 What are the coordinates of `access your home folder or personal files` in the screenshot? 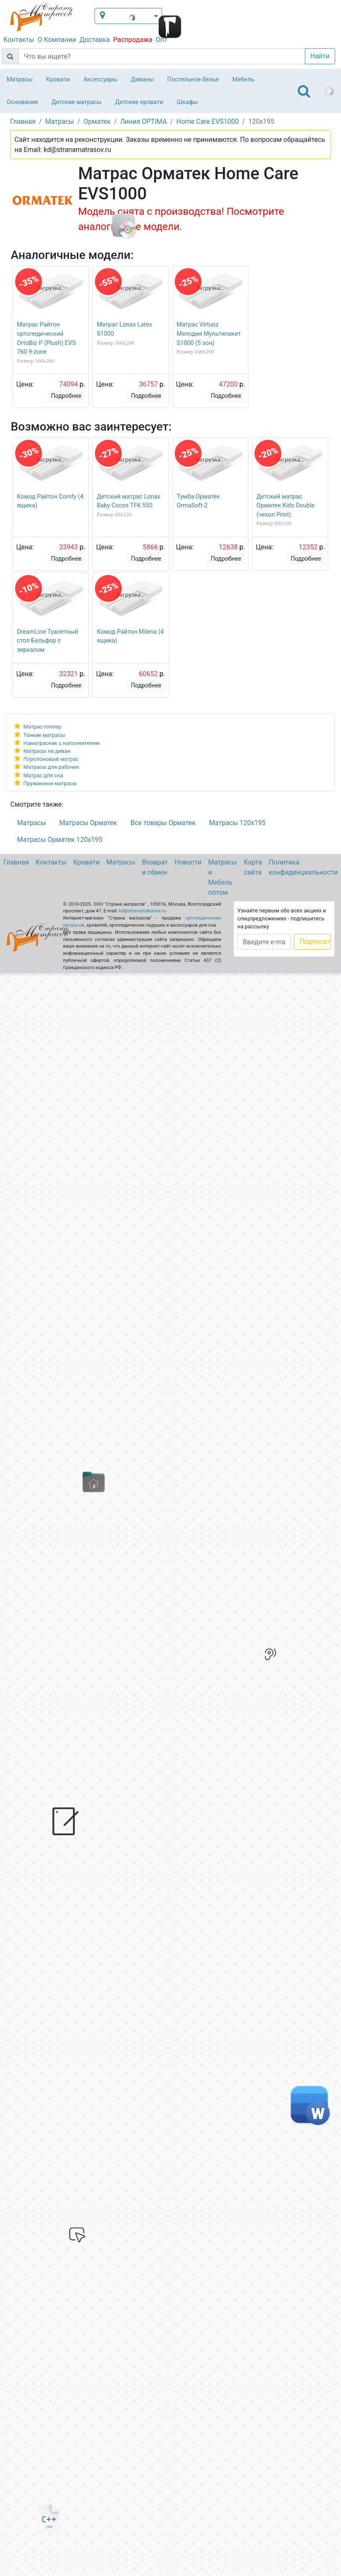 It's located at (94, 1482).